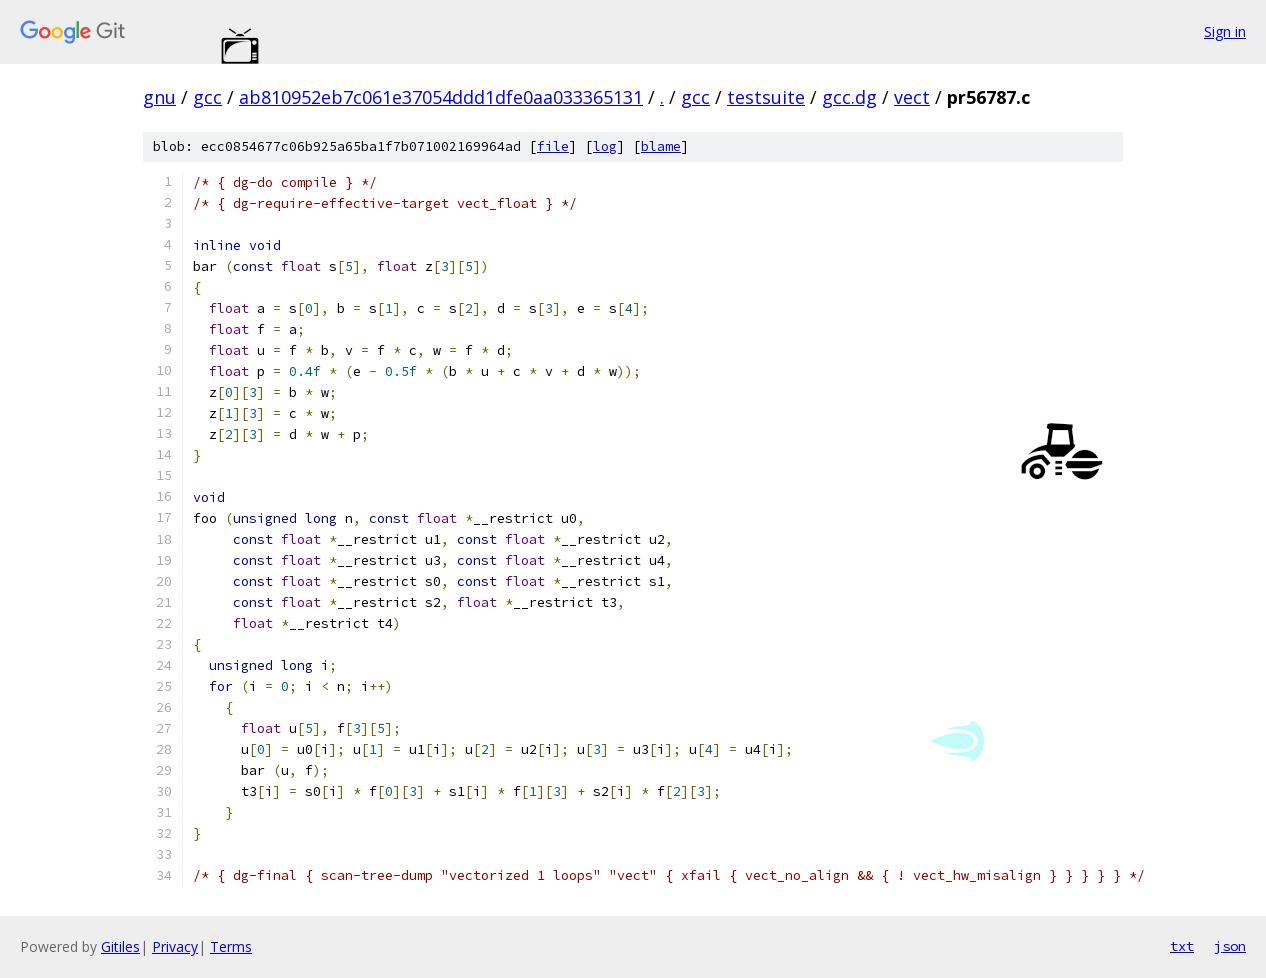  I want to click on select the lucifer cannon weapon, so click(957, 741).